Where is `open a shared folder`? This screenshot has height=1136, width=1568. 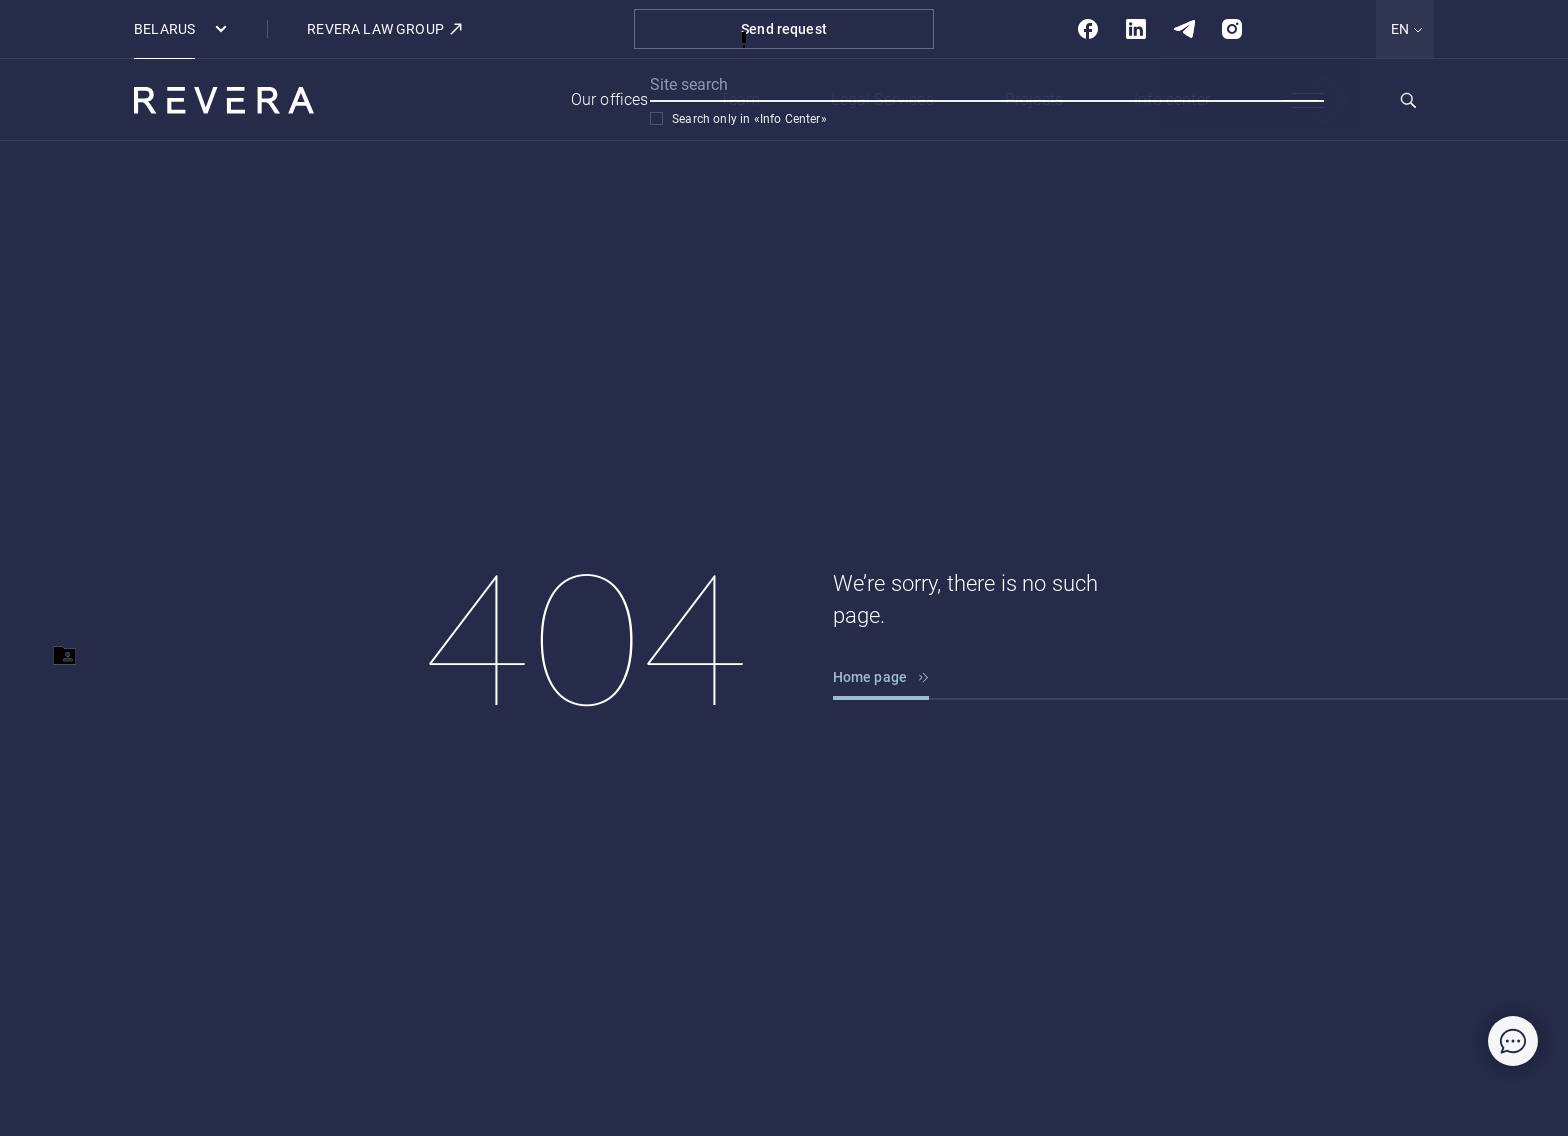 open a shared folder is located at coordinates (64, 655).